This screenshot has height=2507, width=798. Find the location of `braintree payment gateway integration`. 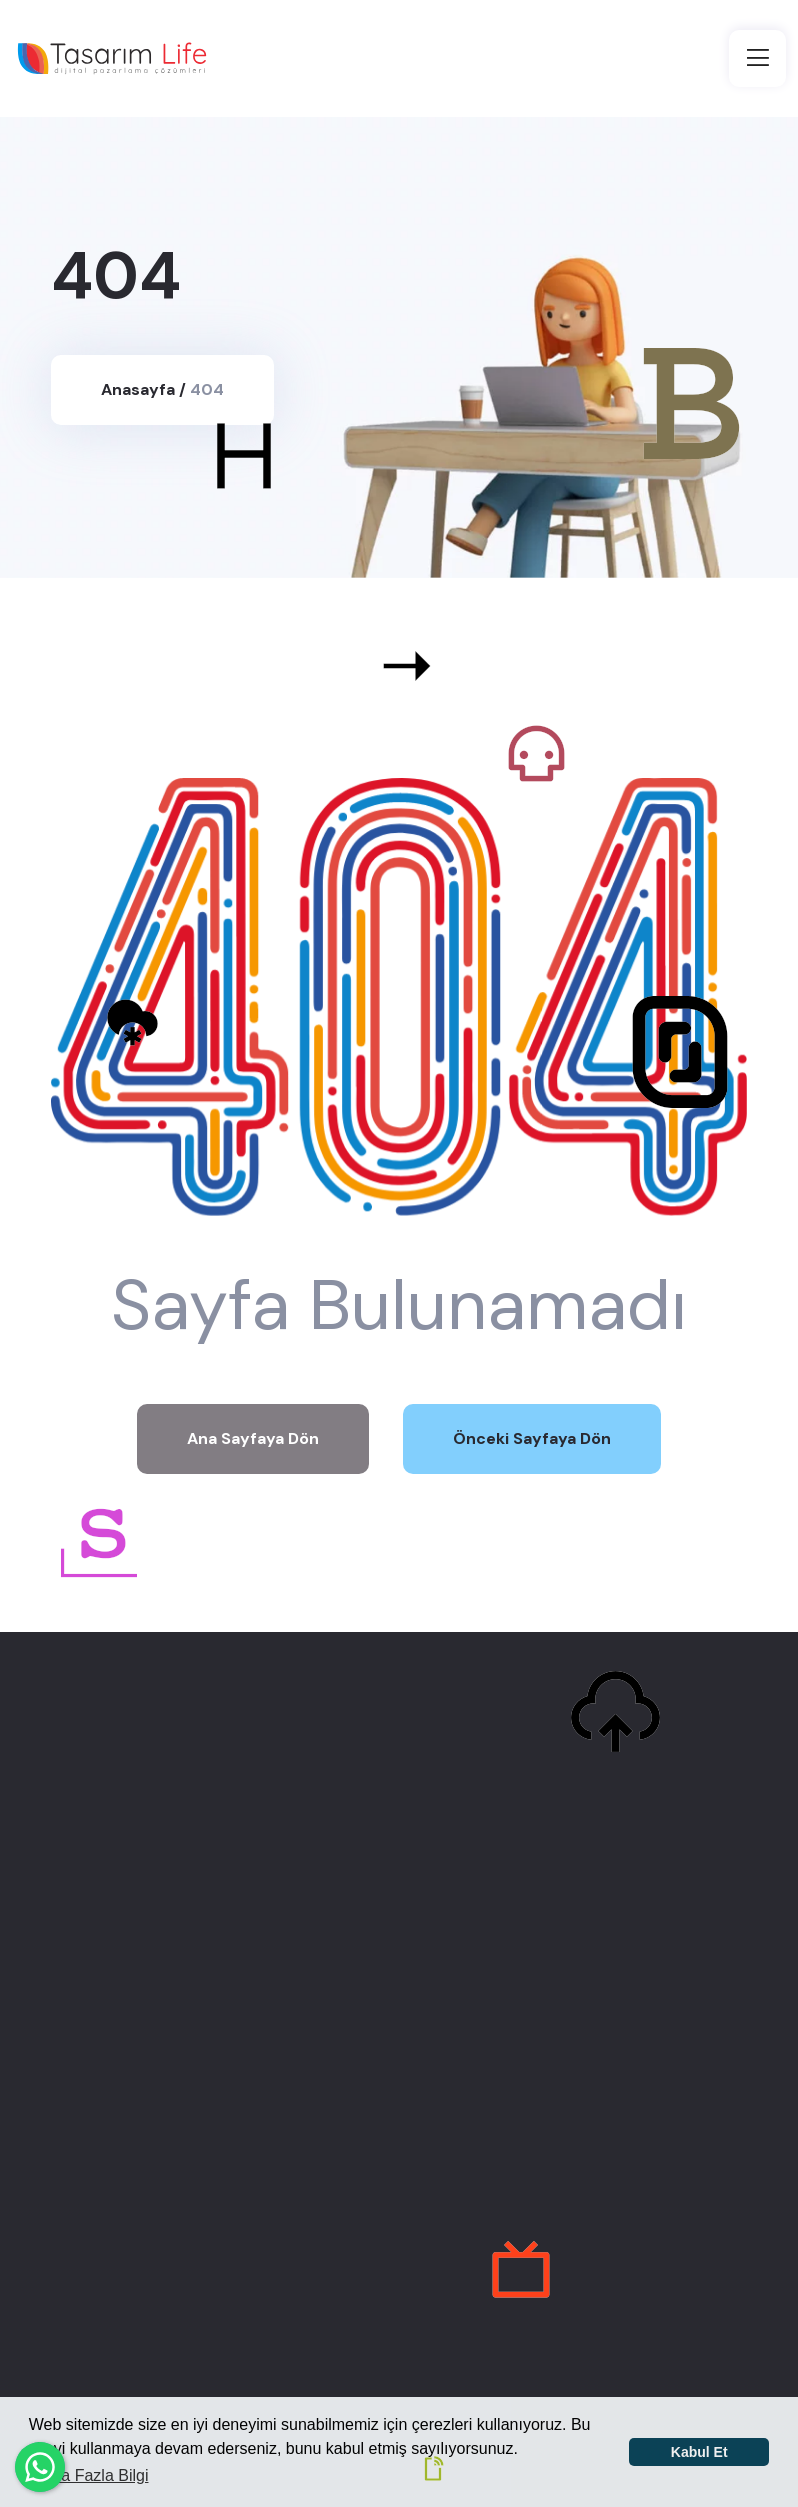

braintree payment gateway integration is located at coordinates (691, 403).